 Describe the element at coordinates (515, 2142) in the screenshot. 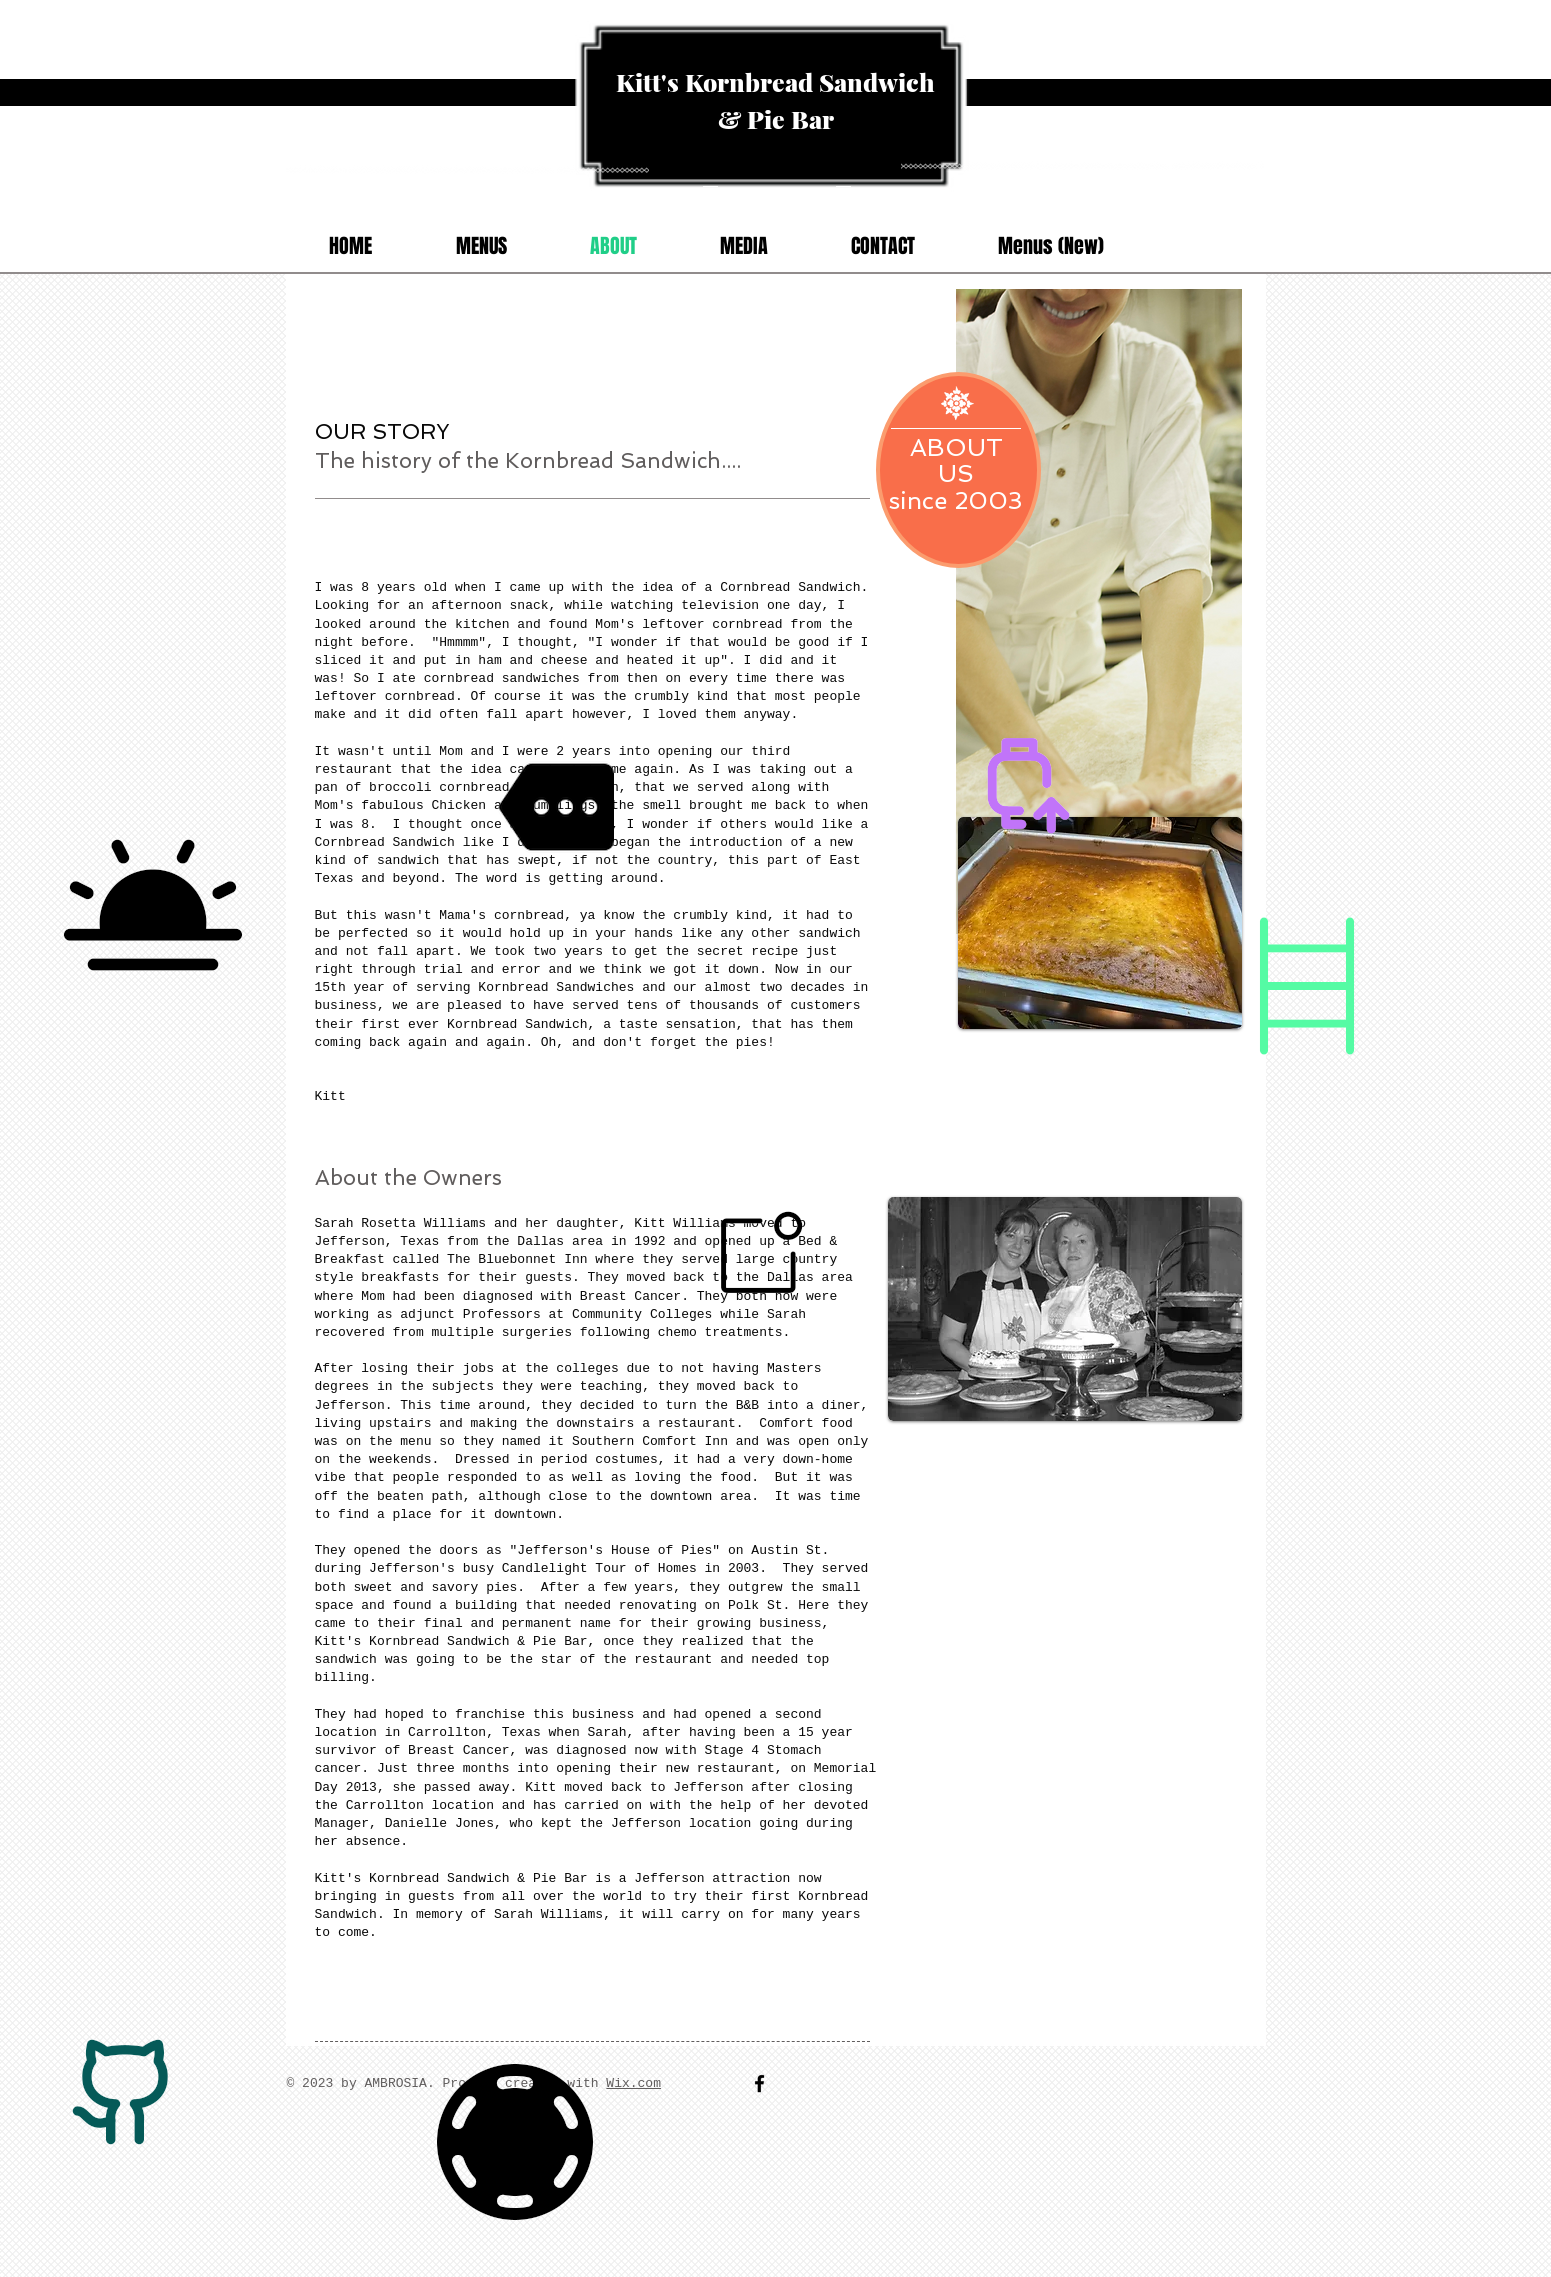

I see `indicates loading or processing in progress` at that location.